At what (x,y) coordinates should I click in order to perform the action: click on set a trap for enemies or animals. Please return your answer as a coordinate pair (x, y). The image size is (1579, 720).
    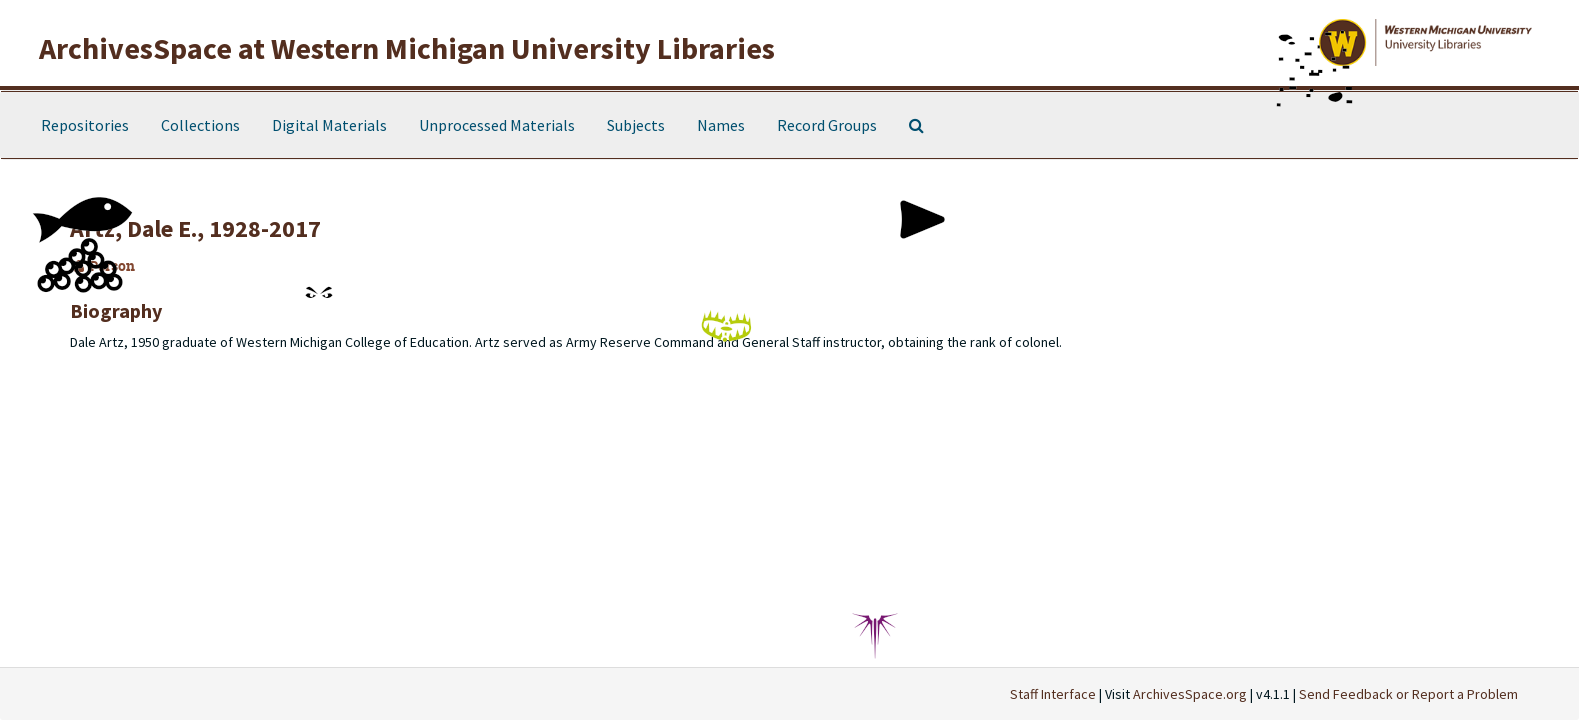
    Looking at the image, I should click on (726, 324).